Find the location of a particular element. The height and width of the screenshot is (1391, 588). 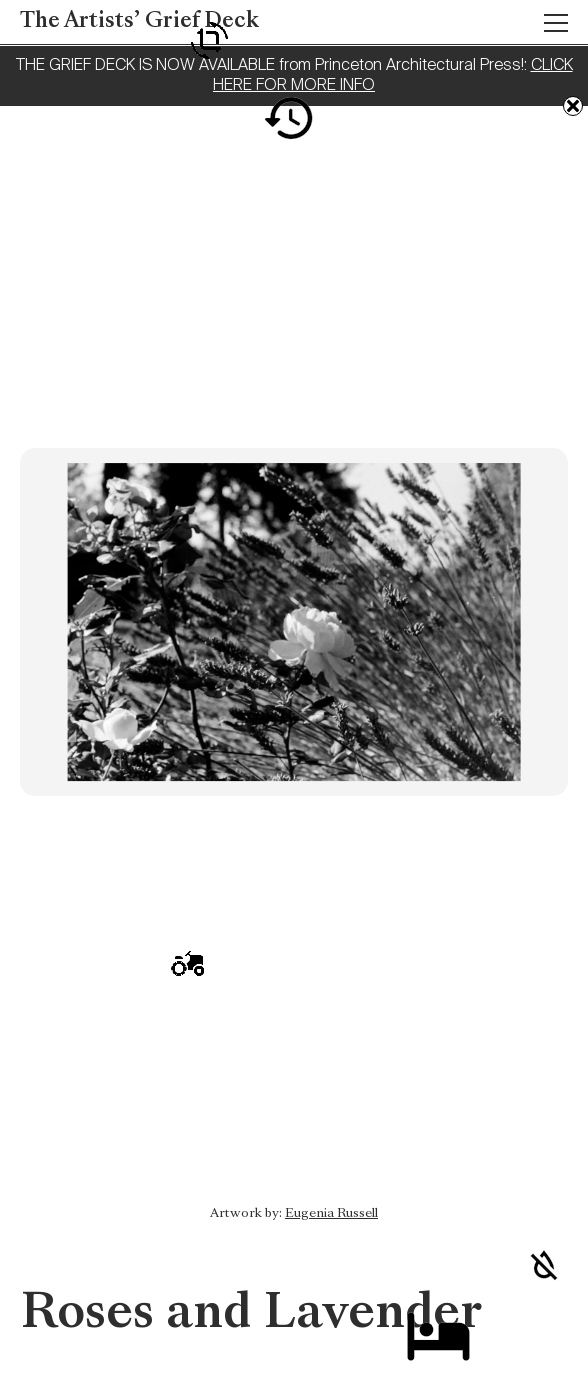

view browsing or activity history is located at coordinates (289, 118).